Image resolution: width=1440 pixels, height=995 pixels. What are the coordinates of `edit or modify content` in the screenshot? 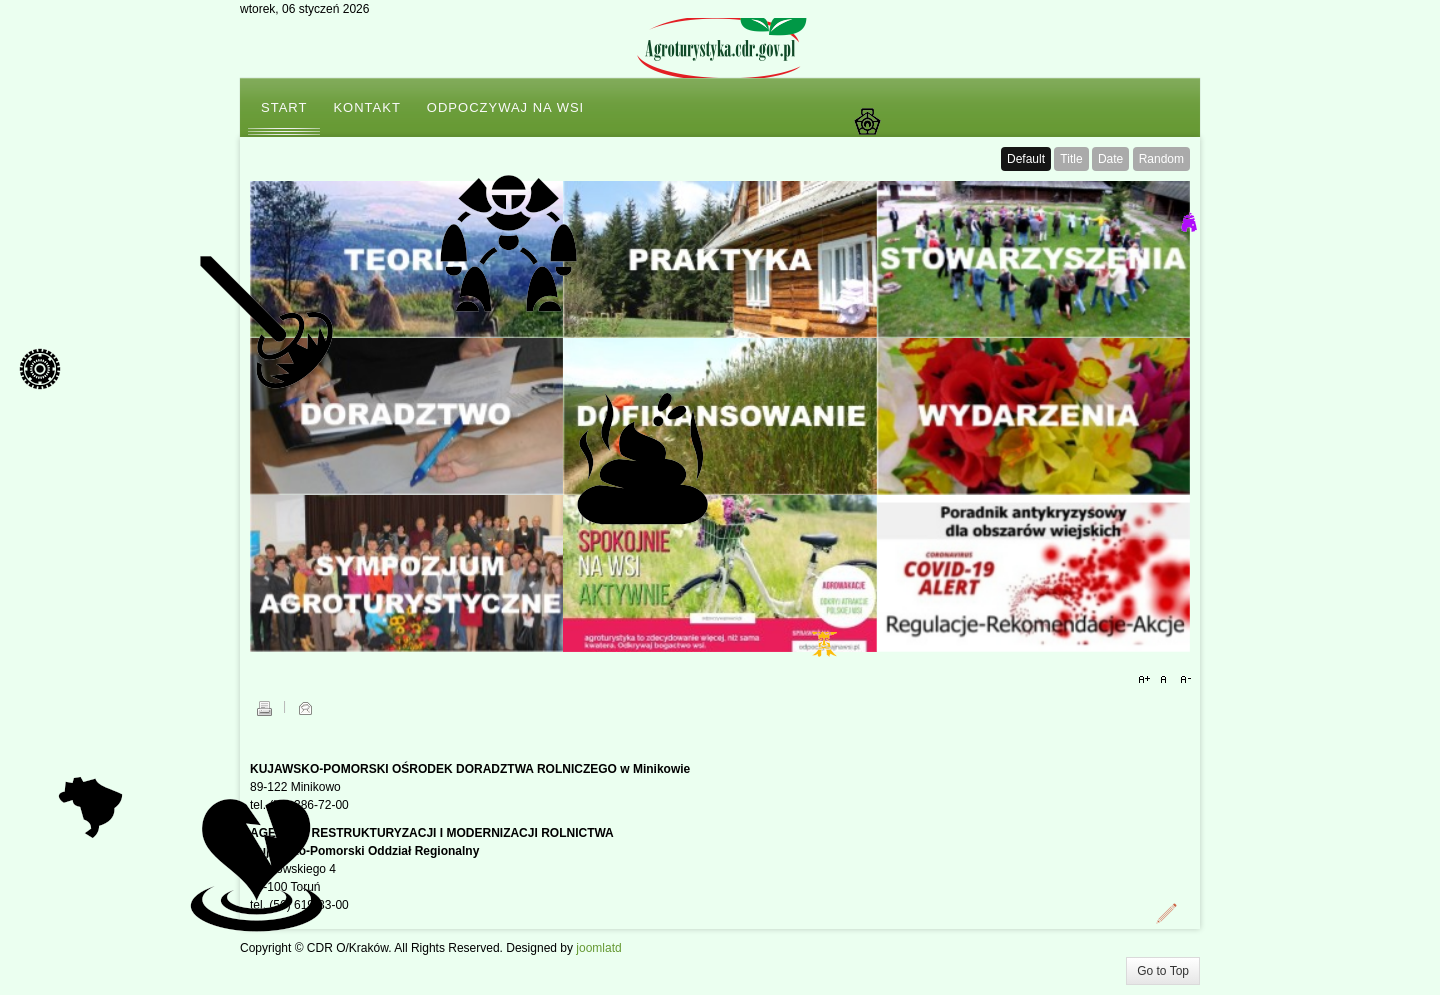 It's located at (1166, 913).